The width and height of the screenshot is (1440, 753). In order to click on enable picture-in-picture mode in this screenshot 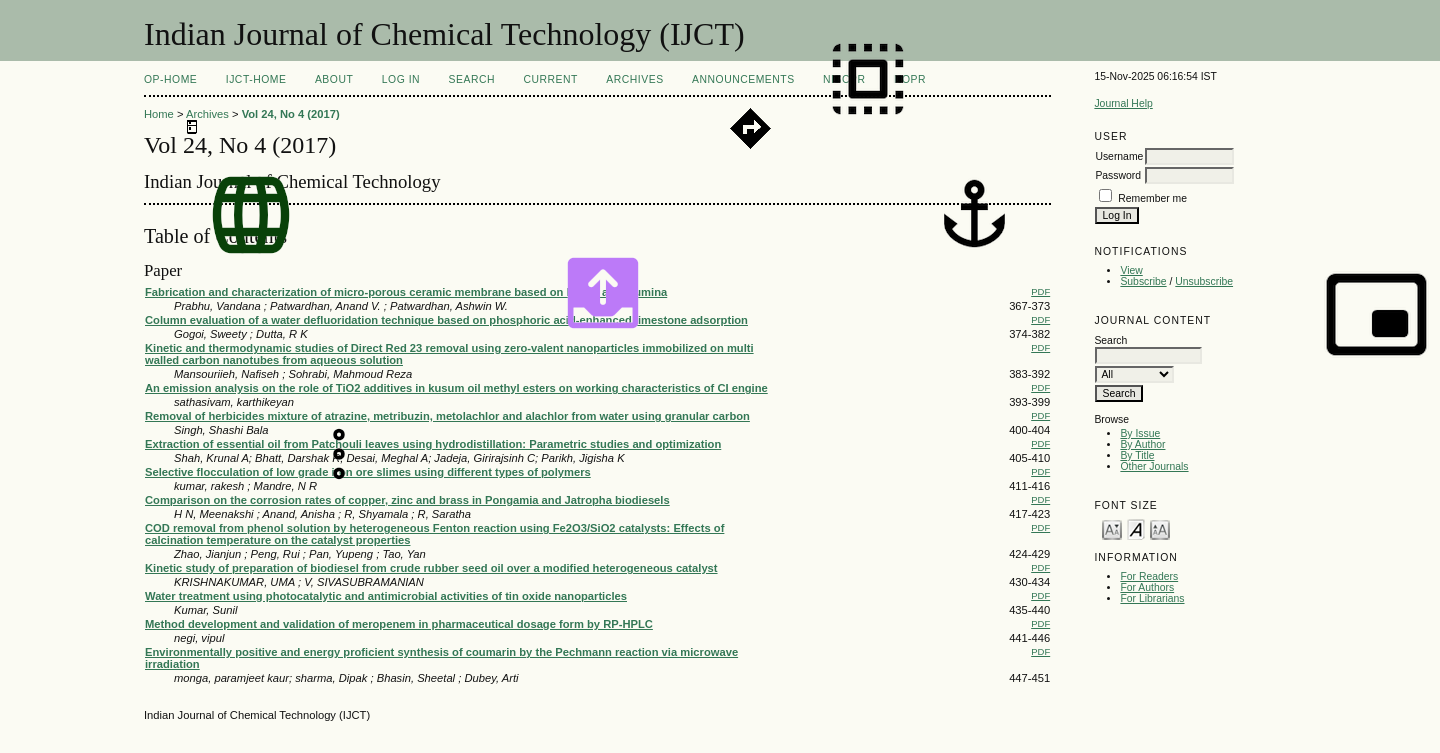, I will do `click(1376, 314)`.